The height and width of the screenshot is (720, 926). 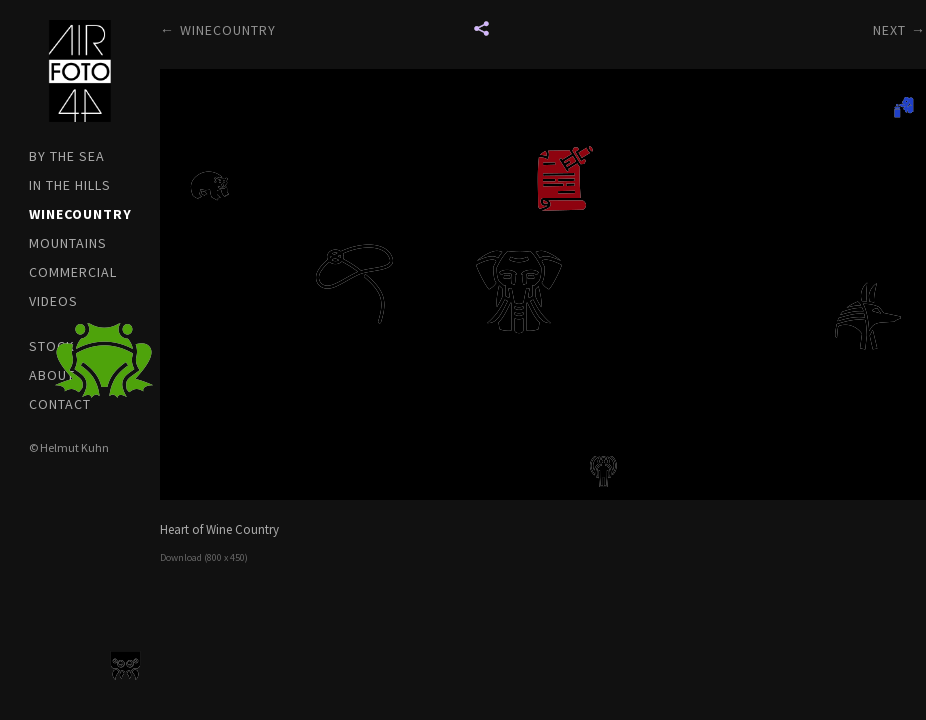 I want to click on select anubis character or deity, so click(x=868, y=316).